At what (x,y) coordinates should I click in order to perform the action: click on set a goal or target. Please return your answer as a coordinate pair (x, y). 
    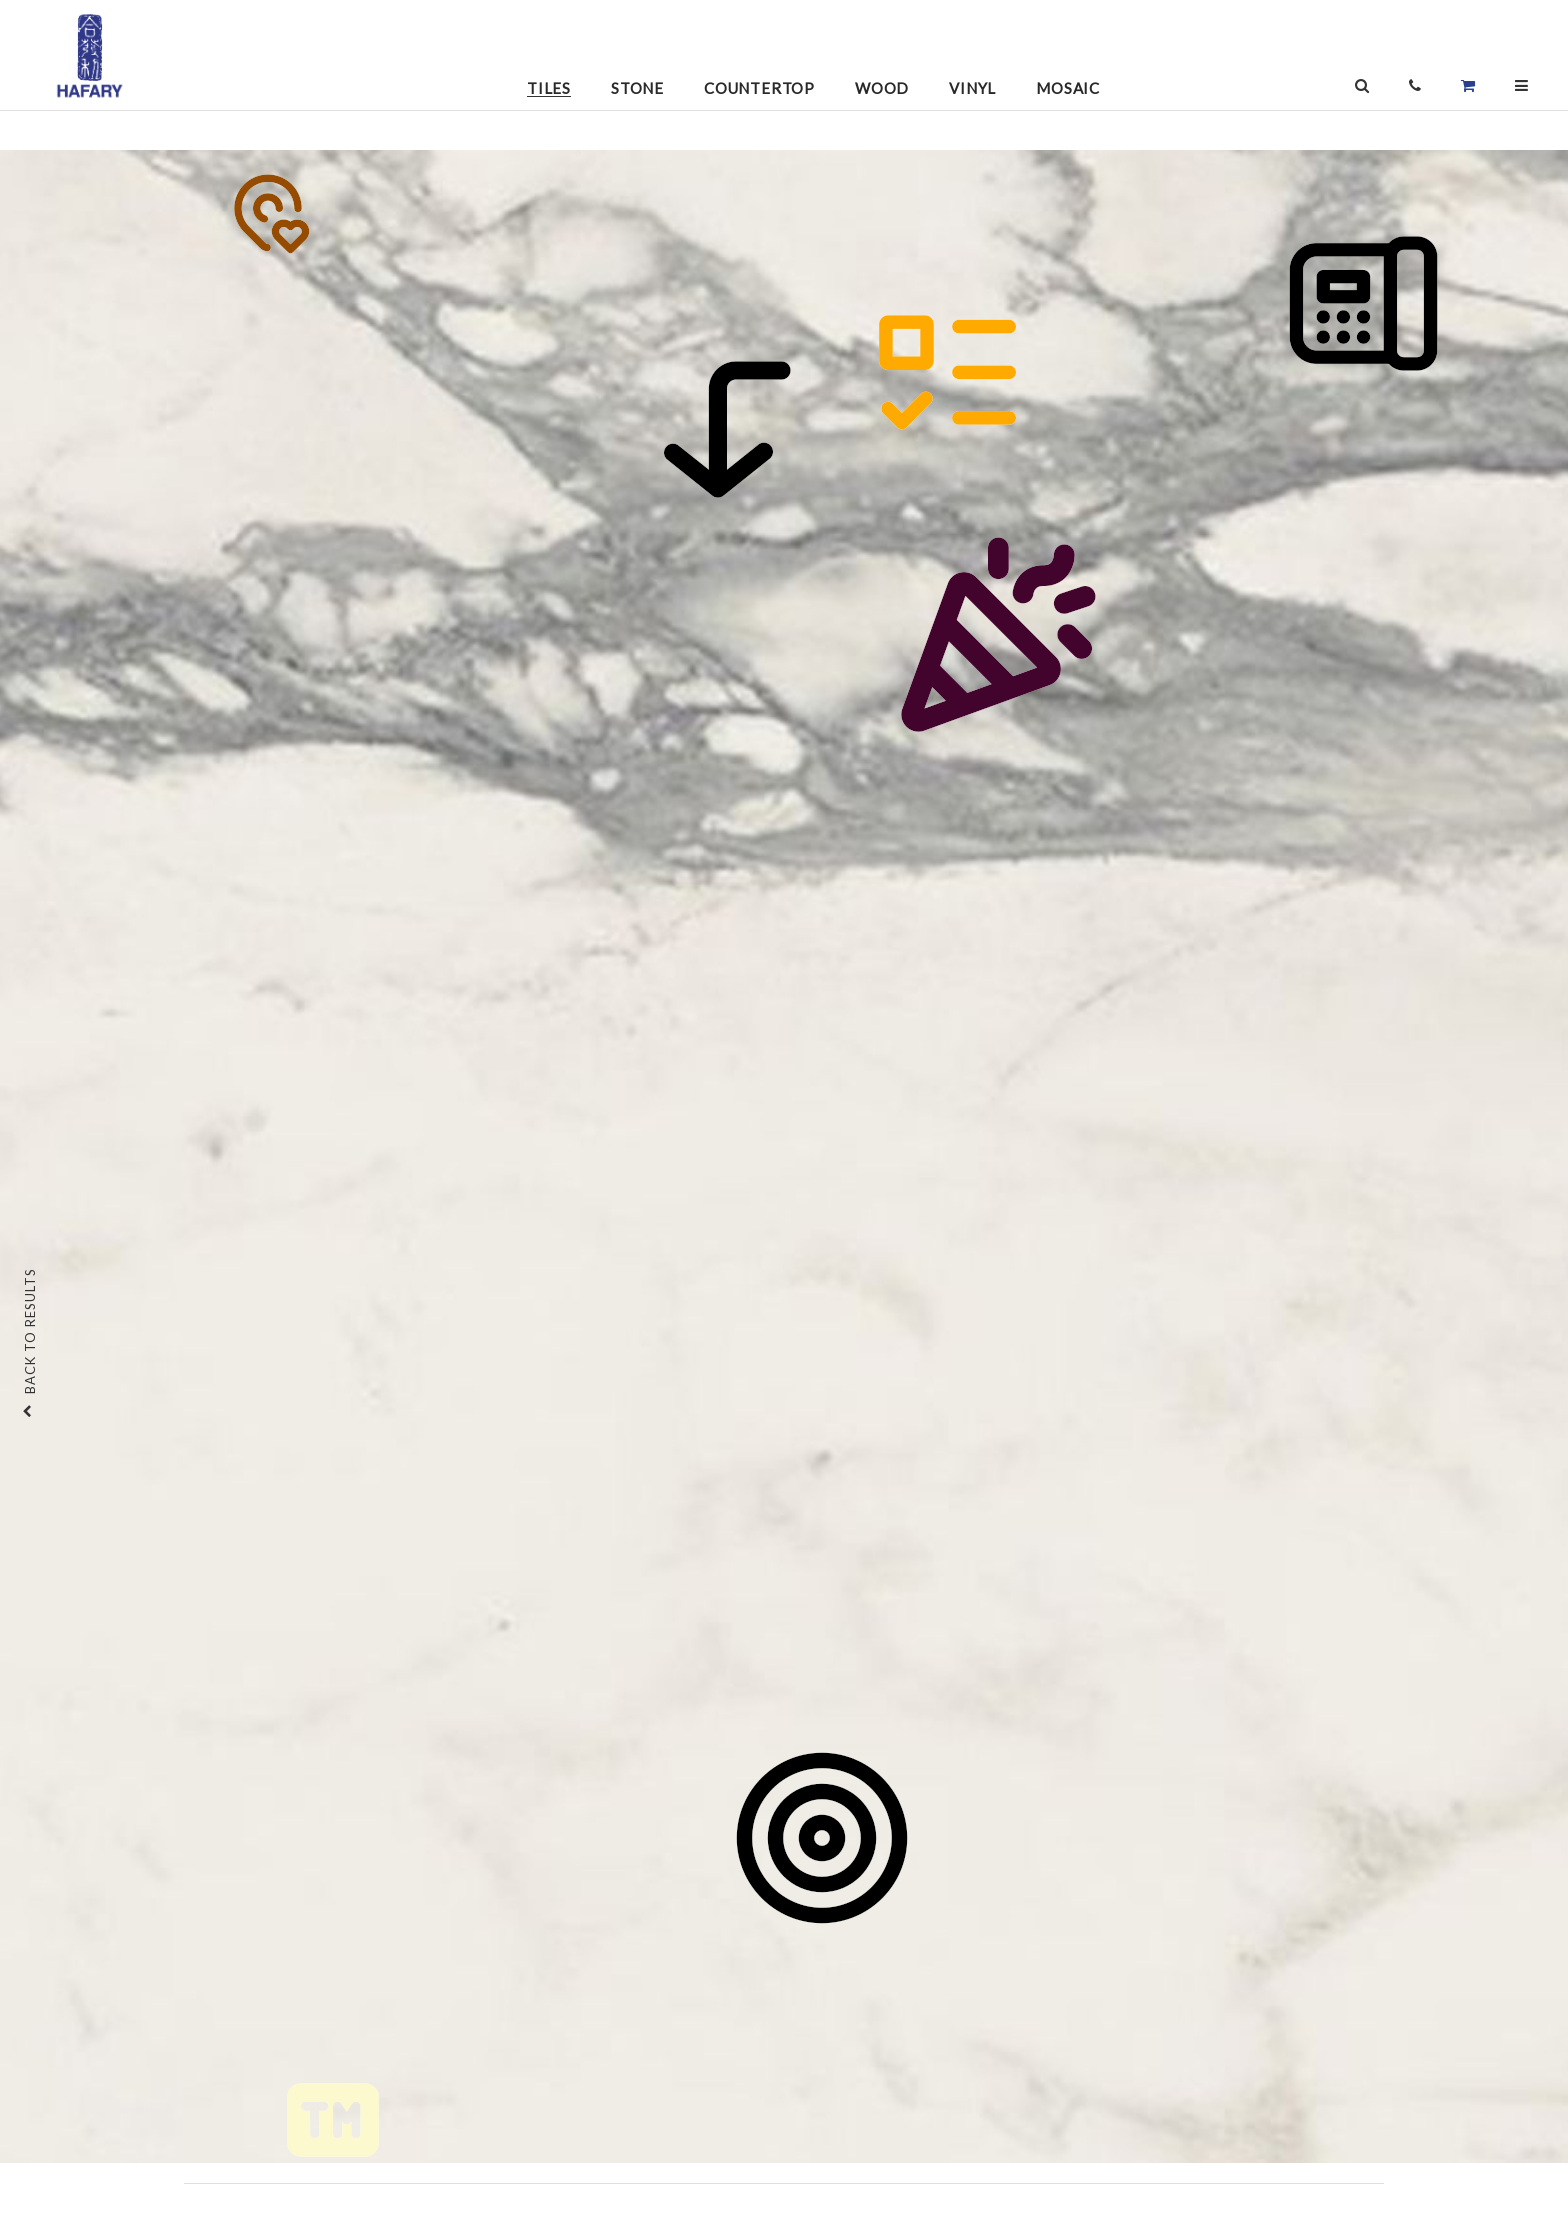
    Looking at the image, I should click on (822, 1838).